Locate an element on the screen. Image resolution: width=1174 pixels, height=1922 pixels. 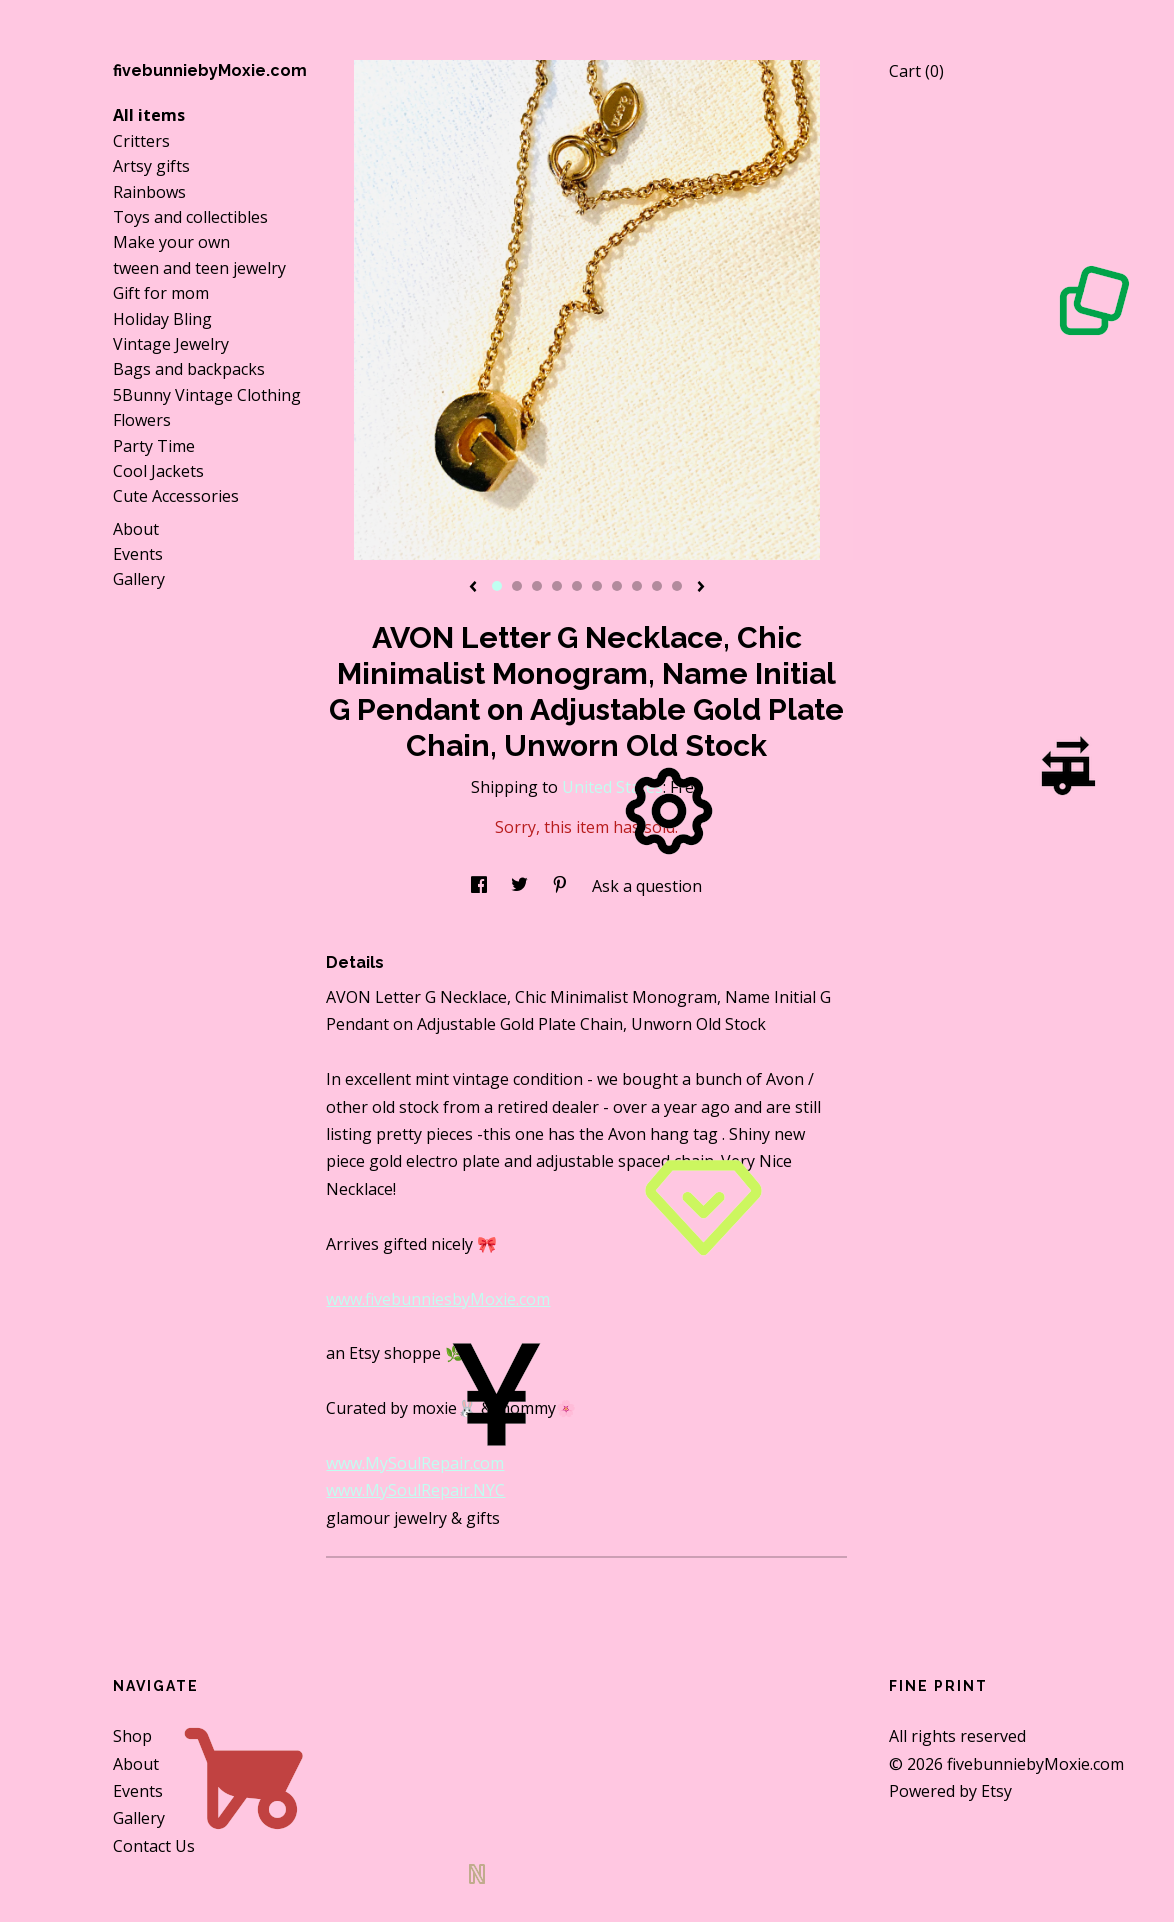
access gardening tools or supplies is located at coordinates (246, 1778).